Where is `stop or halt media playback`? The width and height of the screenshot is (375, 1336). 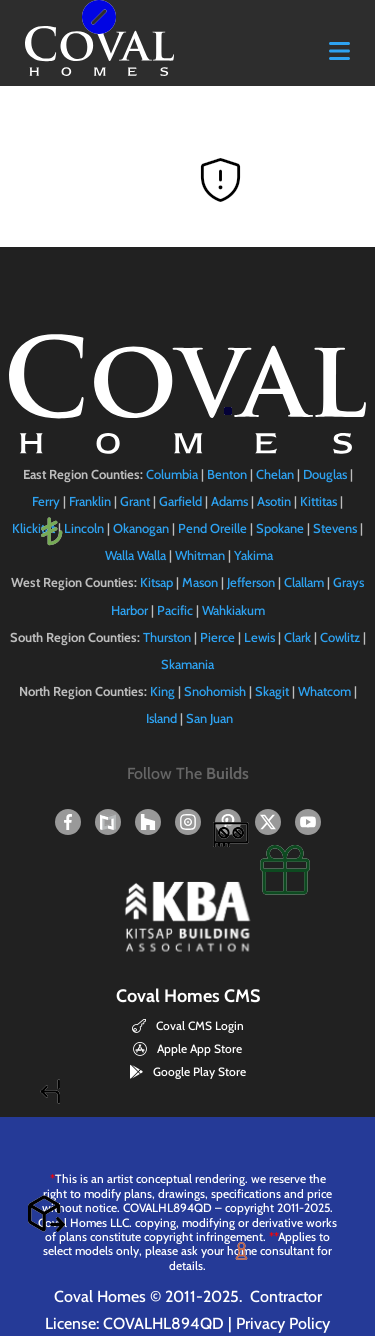 stop or halt media playback is located at coordinates (228, 411).